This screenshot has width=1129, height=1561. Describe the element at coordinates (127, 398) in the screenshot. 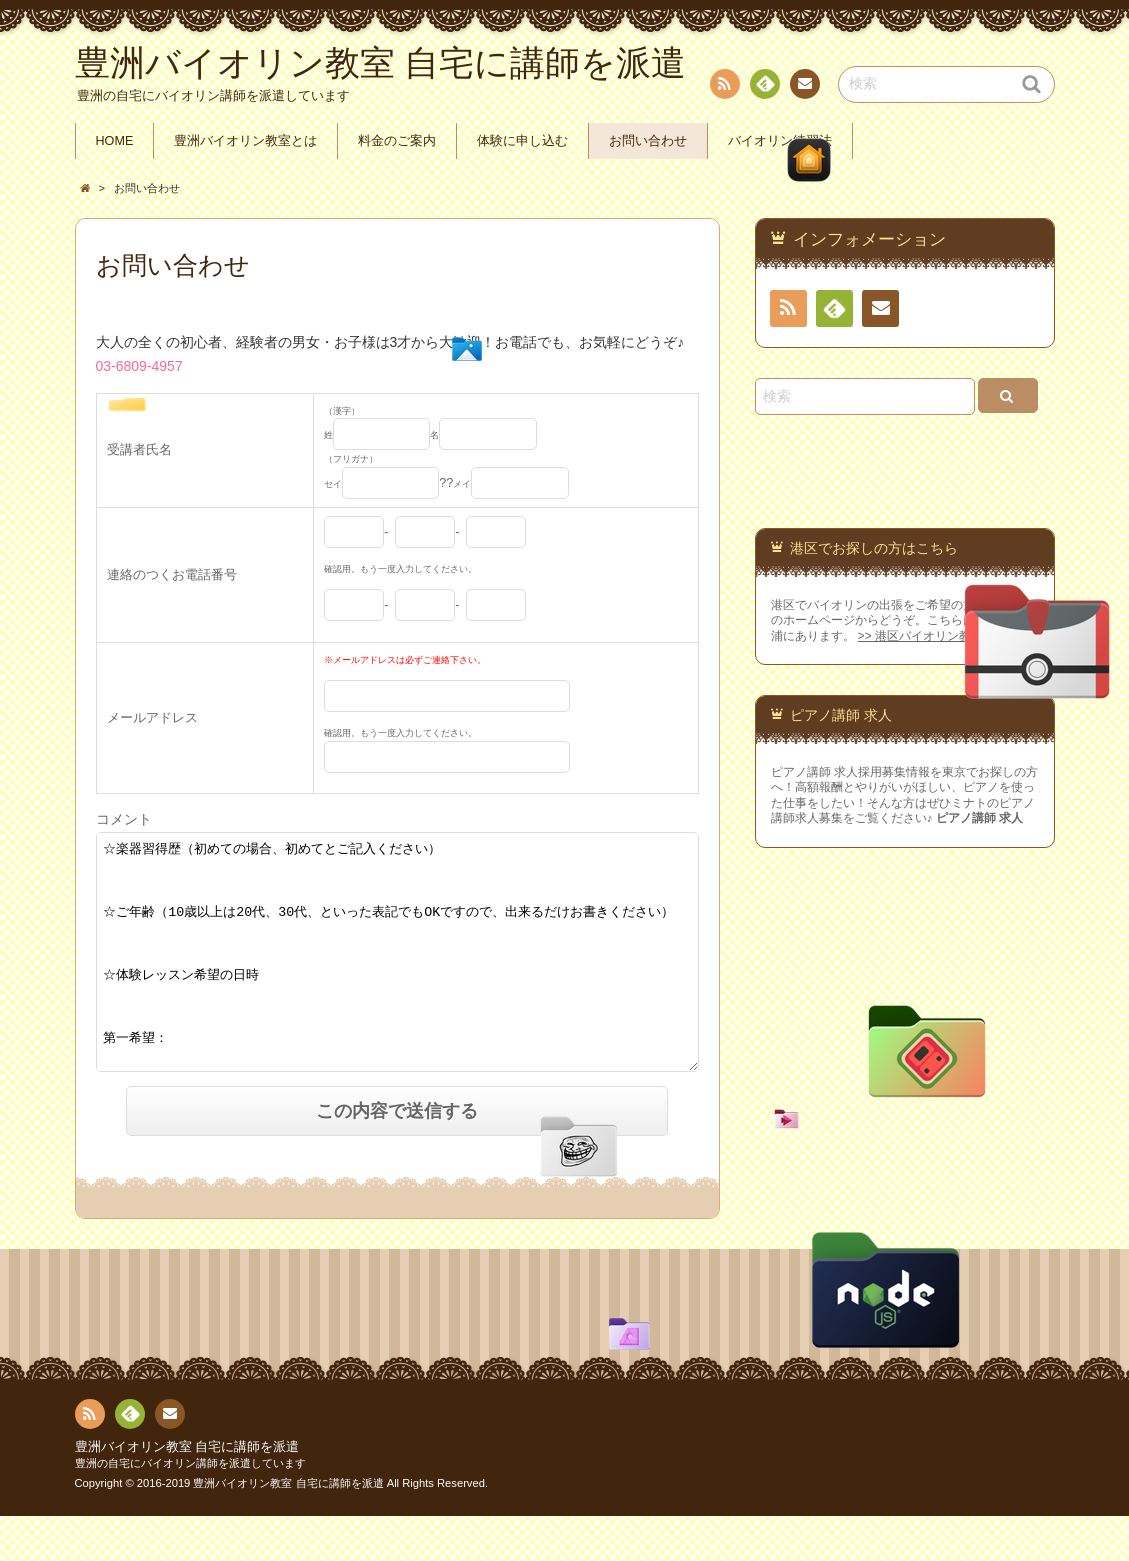

I see `open livefront folder` at that location.